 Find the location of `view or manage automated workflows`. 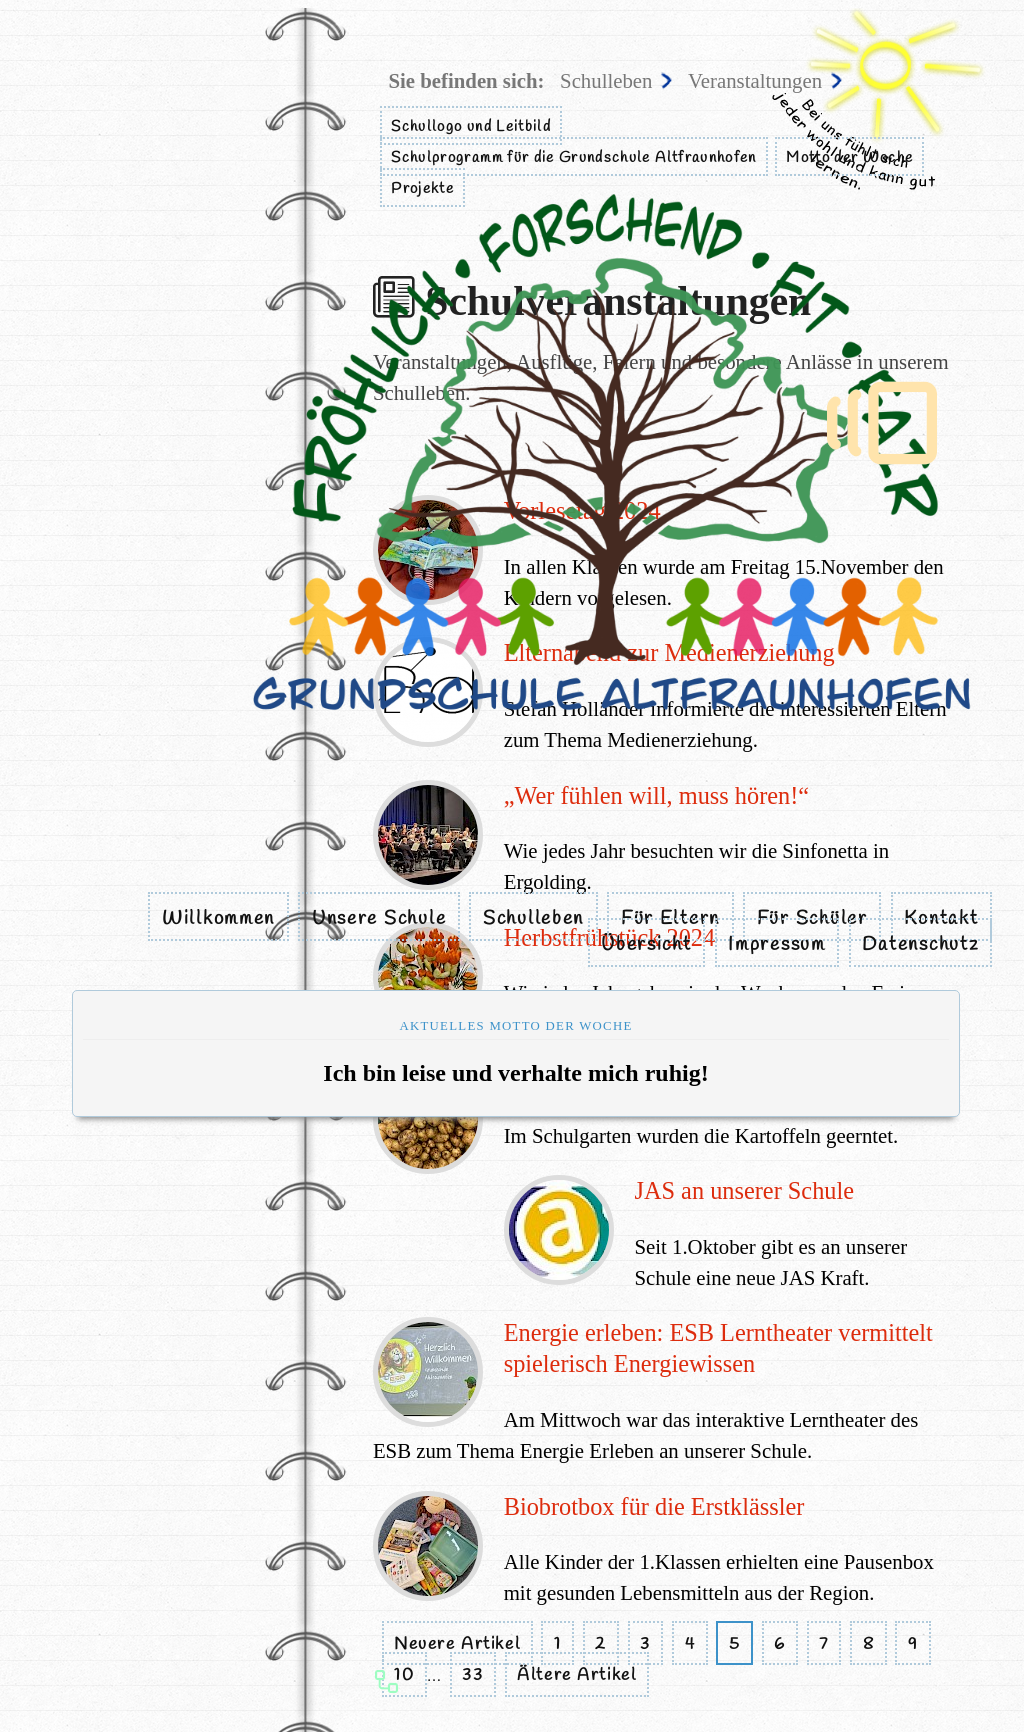

view or manage automated workflows is located at coordinates (386, 1681).